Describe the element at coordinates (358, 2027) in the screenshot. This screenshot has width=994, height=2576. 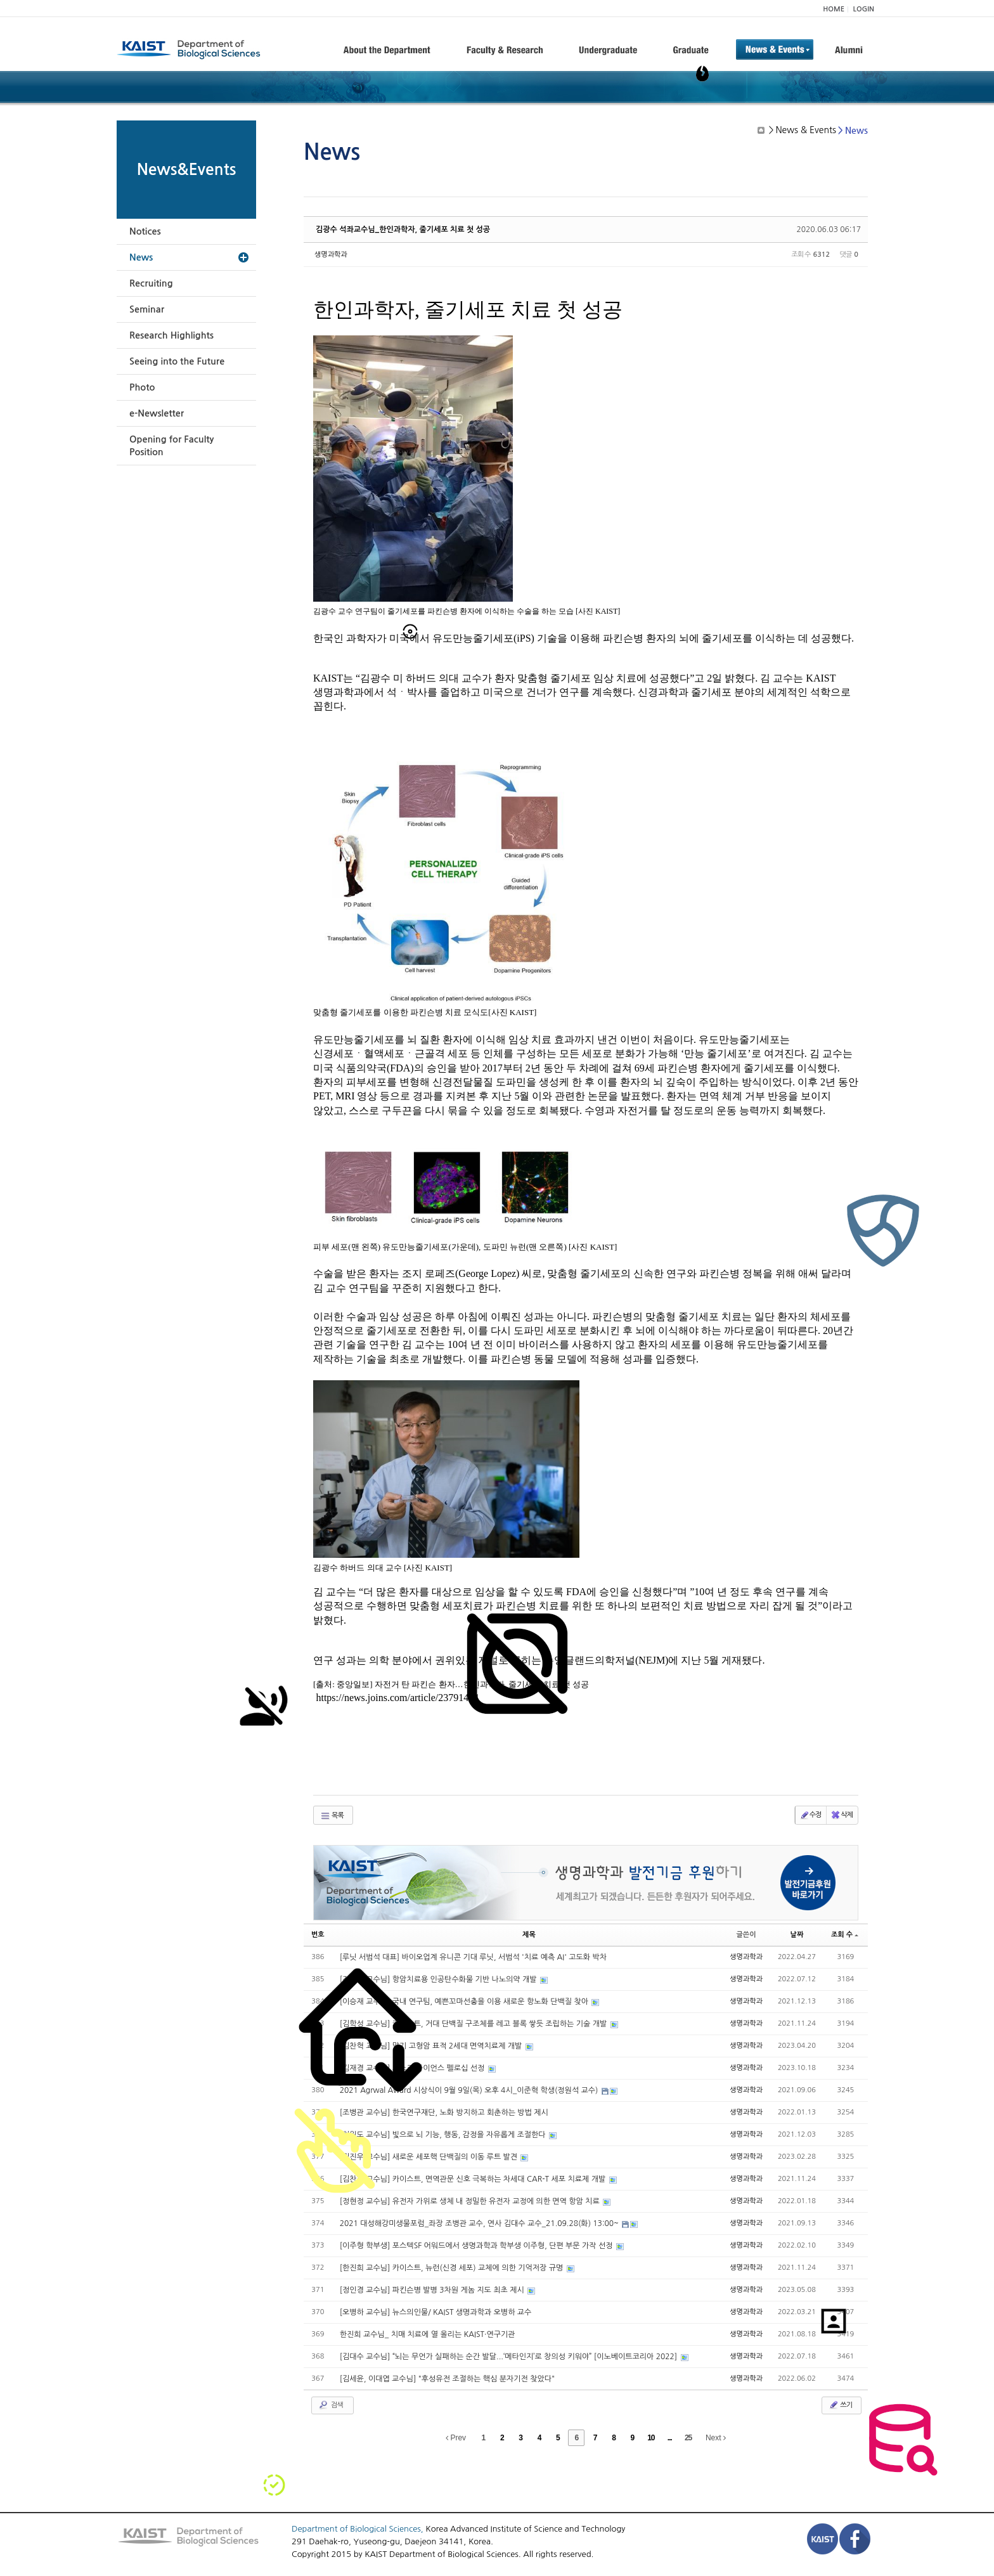
I see `download home data or settings` at that location.